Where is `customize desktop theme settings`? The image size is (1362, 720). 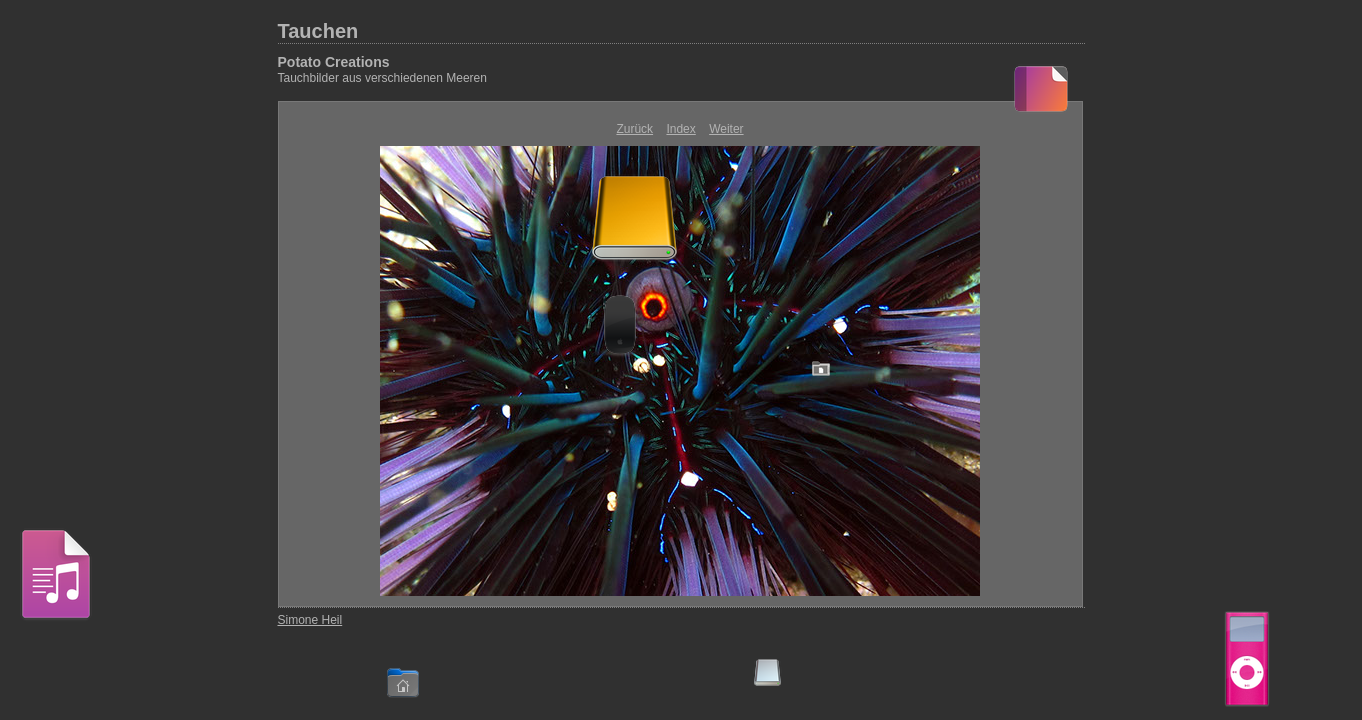 customize desktop theme settings is located at coordinates (1041, 87).